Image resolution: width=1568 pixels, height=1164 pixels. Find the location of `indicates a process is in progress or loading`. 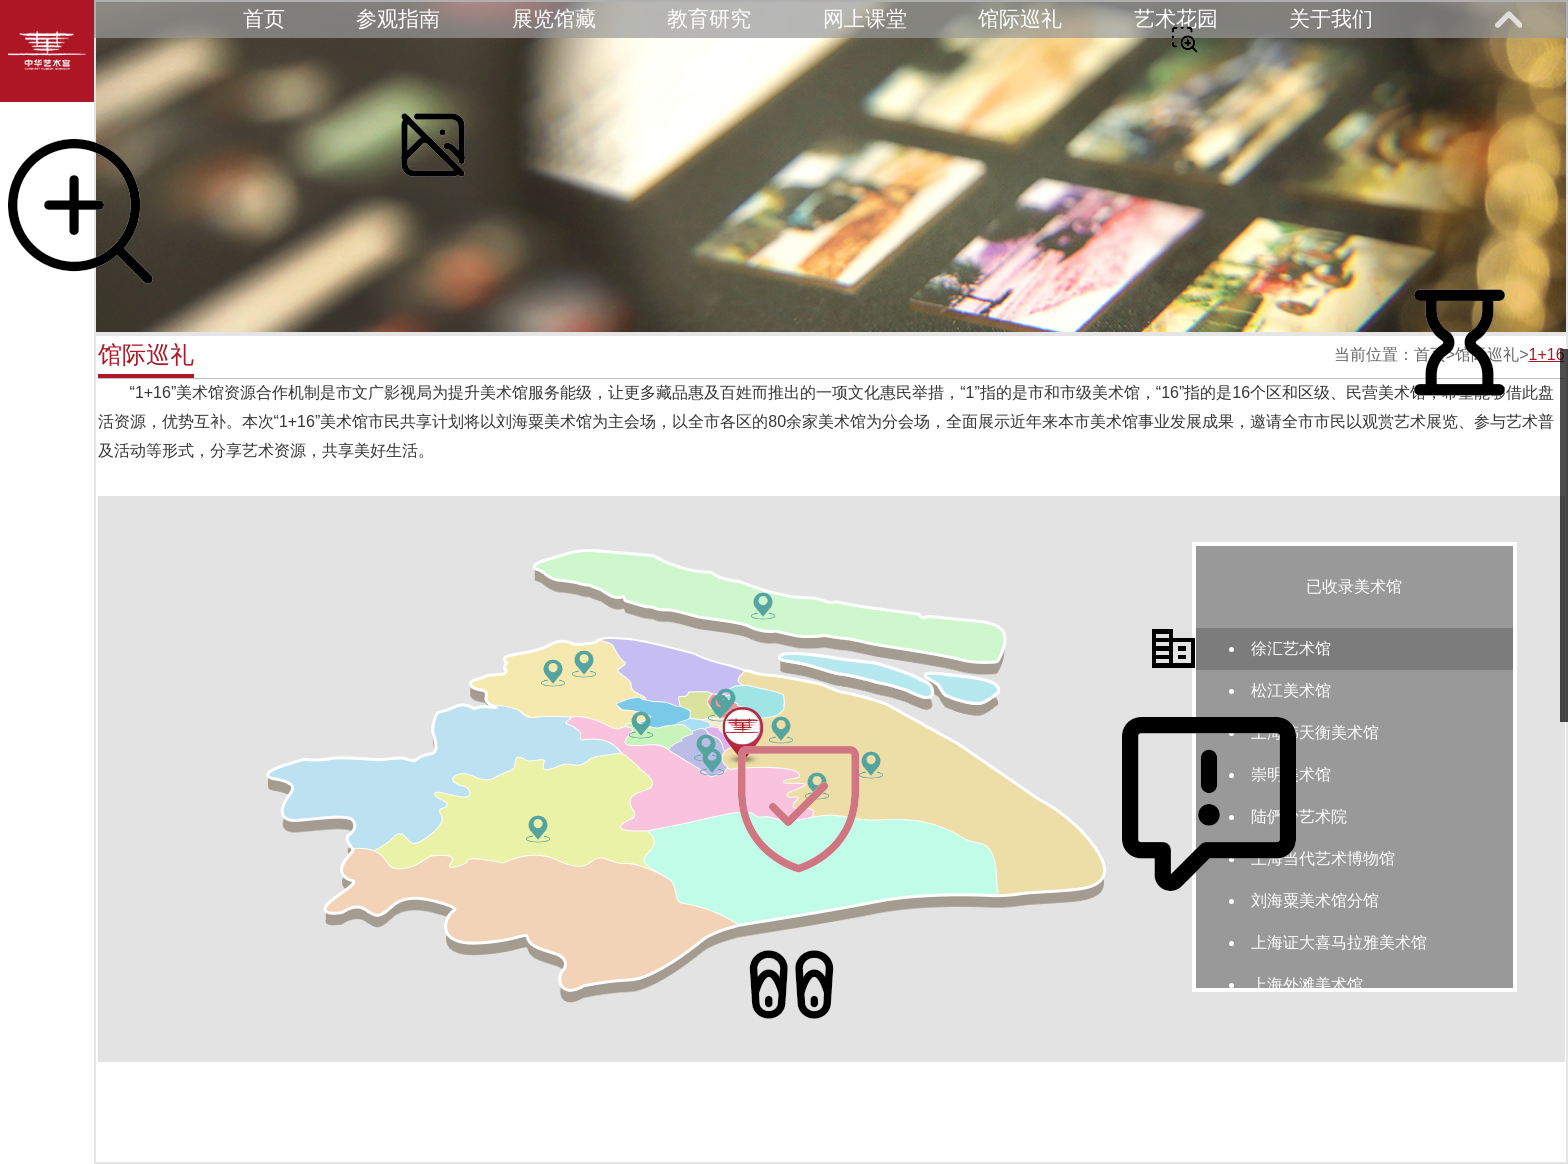

indicates a process is in progress or loading is located at coordinates (1459, 342).